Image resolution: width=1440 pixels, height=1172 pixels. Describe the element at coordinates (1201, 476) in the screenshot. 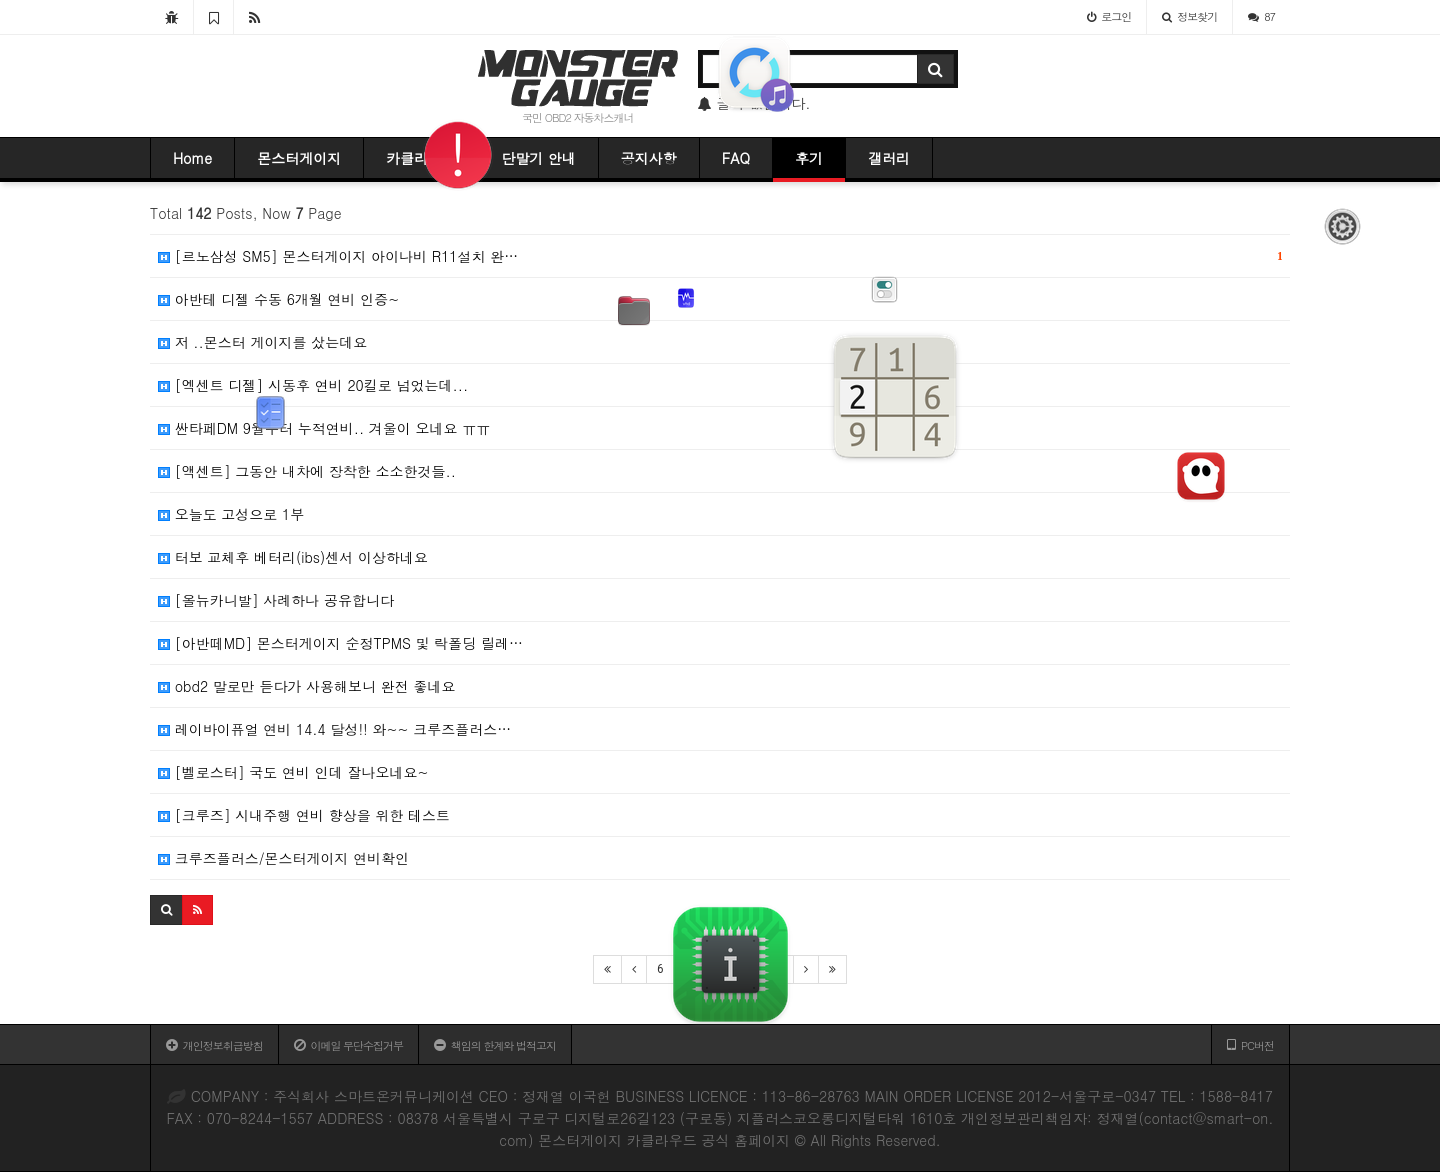

I see `open ghostwriter app` at that location.